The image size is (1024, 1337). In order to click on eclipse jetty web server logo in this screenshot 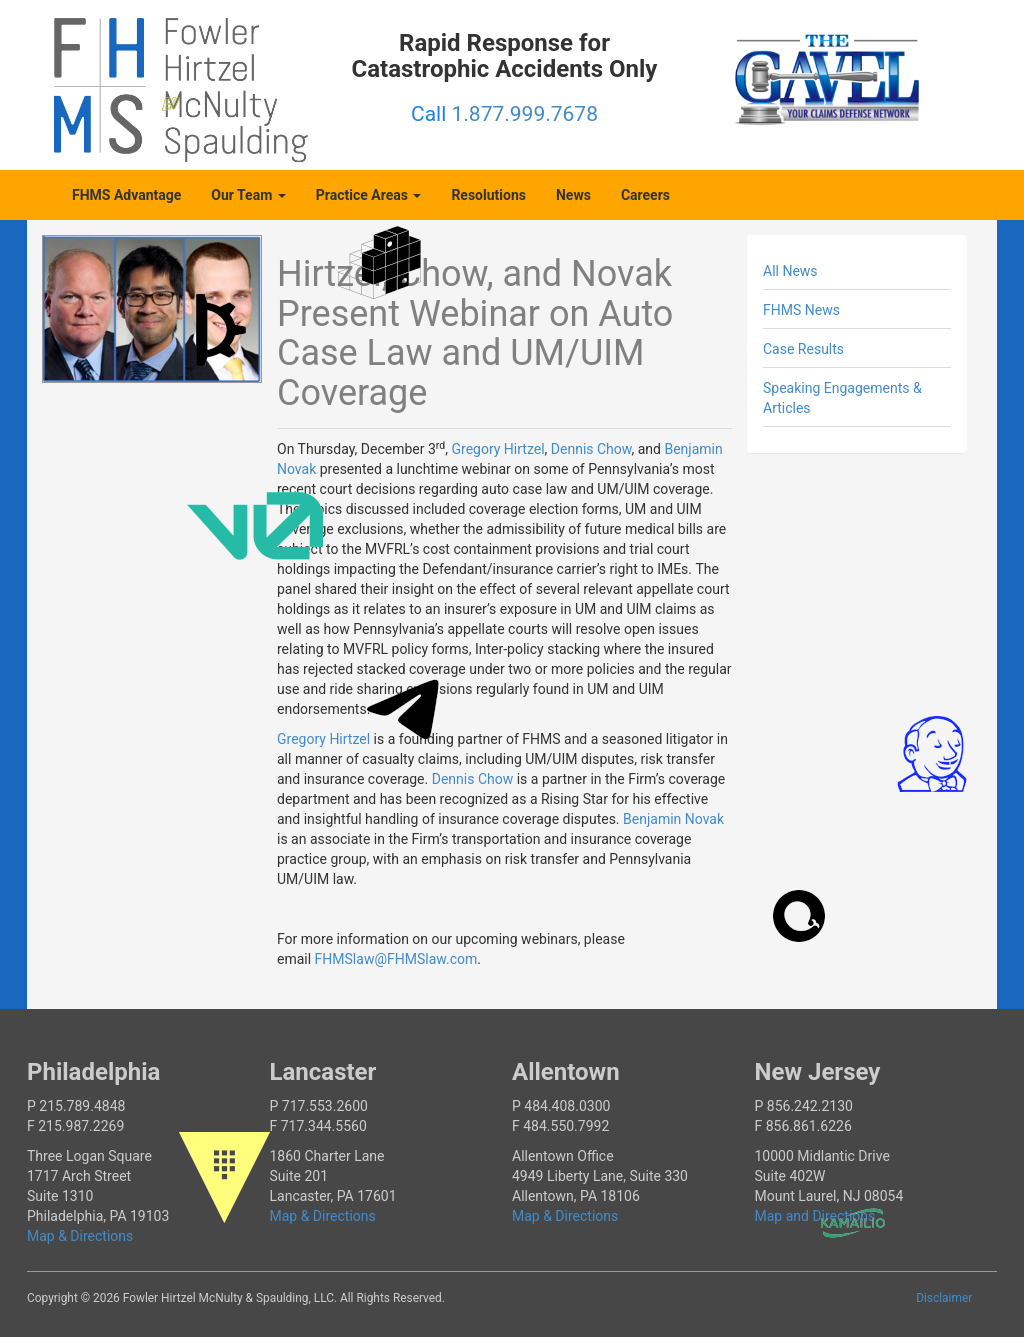, I will do `click(171, 104)`.